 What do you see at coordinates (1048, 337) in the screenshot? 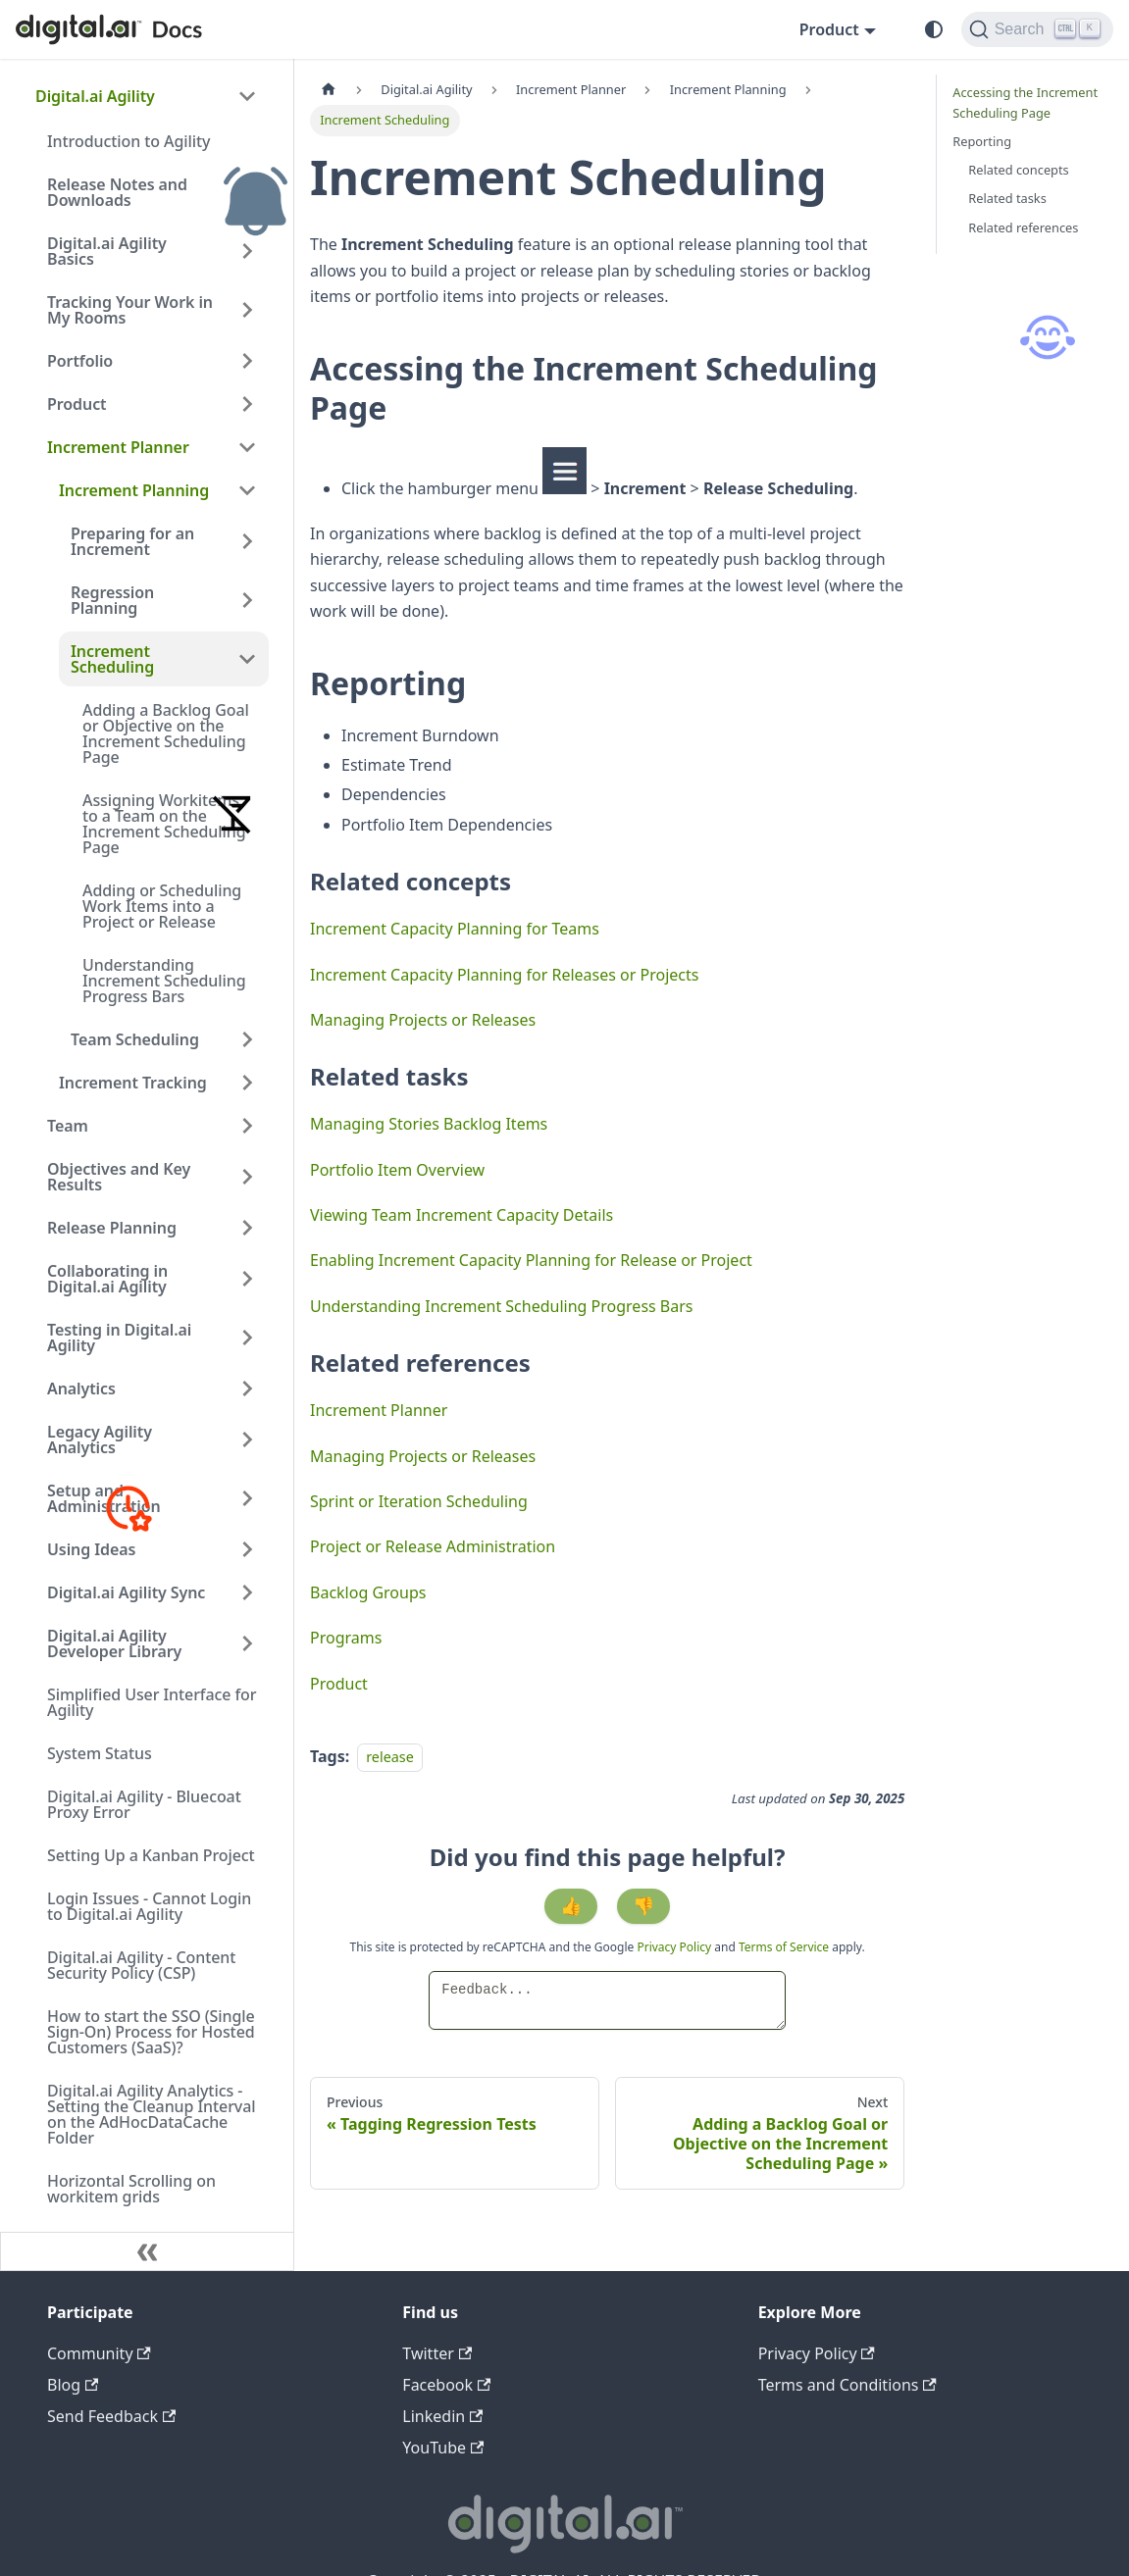
I see `react with a laughing emoji` at bounding box center [1048, 337].